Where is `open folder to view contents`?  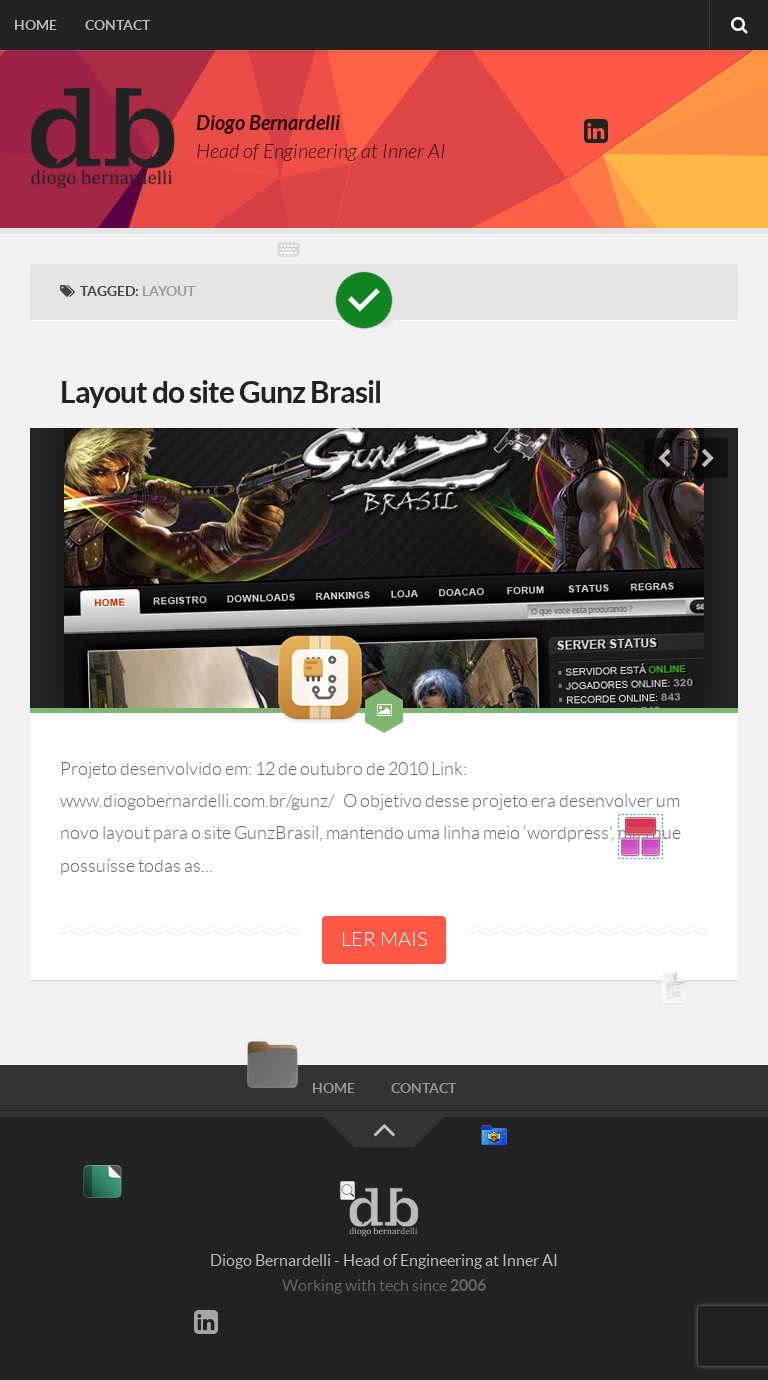 open folder to view contents is located at coordinates (272, 1064).